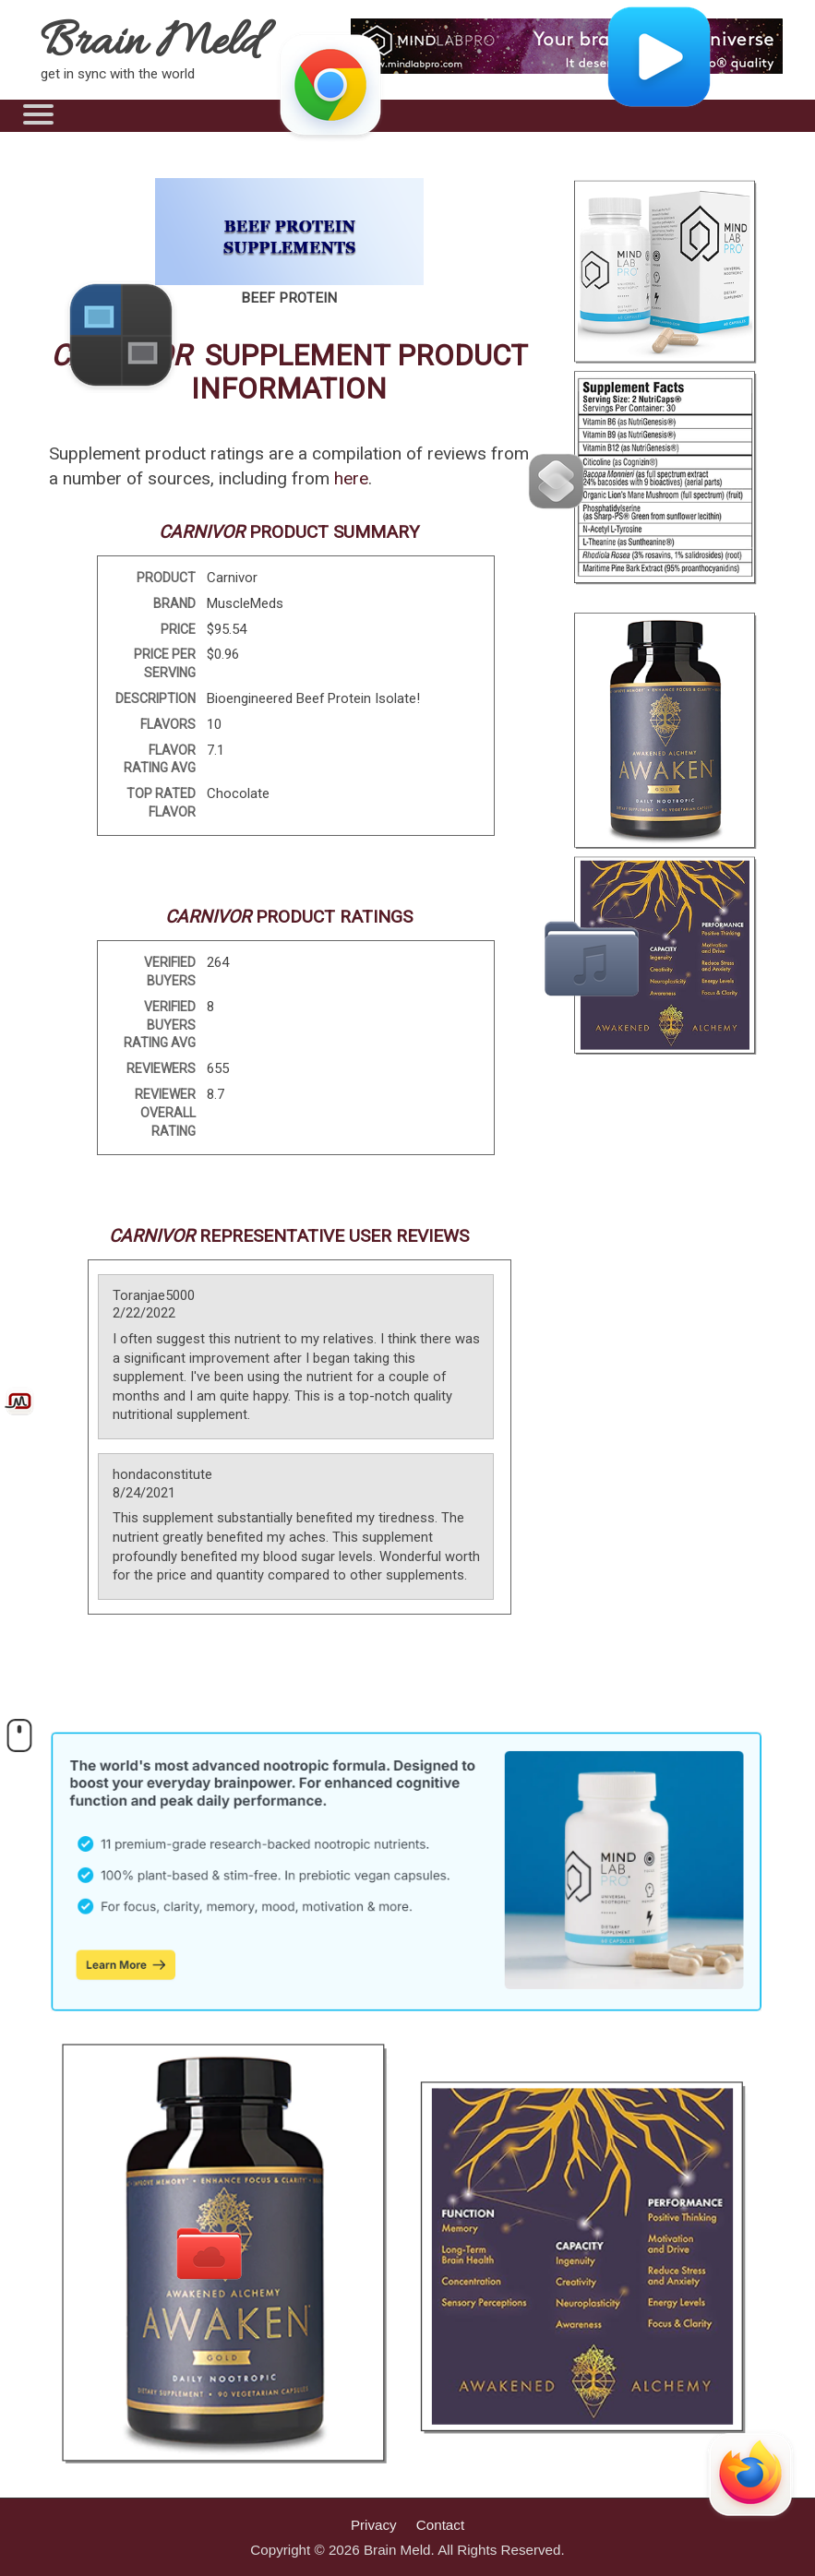 The width and height of the screenshot is (815, 2576). What do you see at coordinates (330, 85) in the screenshot?
I see `open google chrome browser` at bounding box center [330, 85].